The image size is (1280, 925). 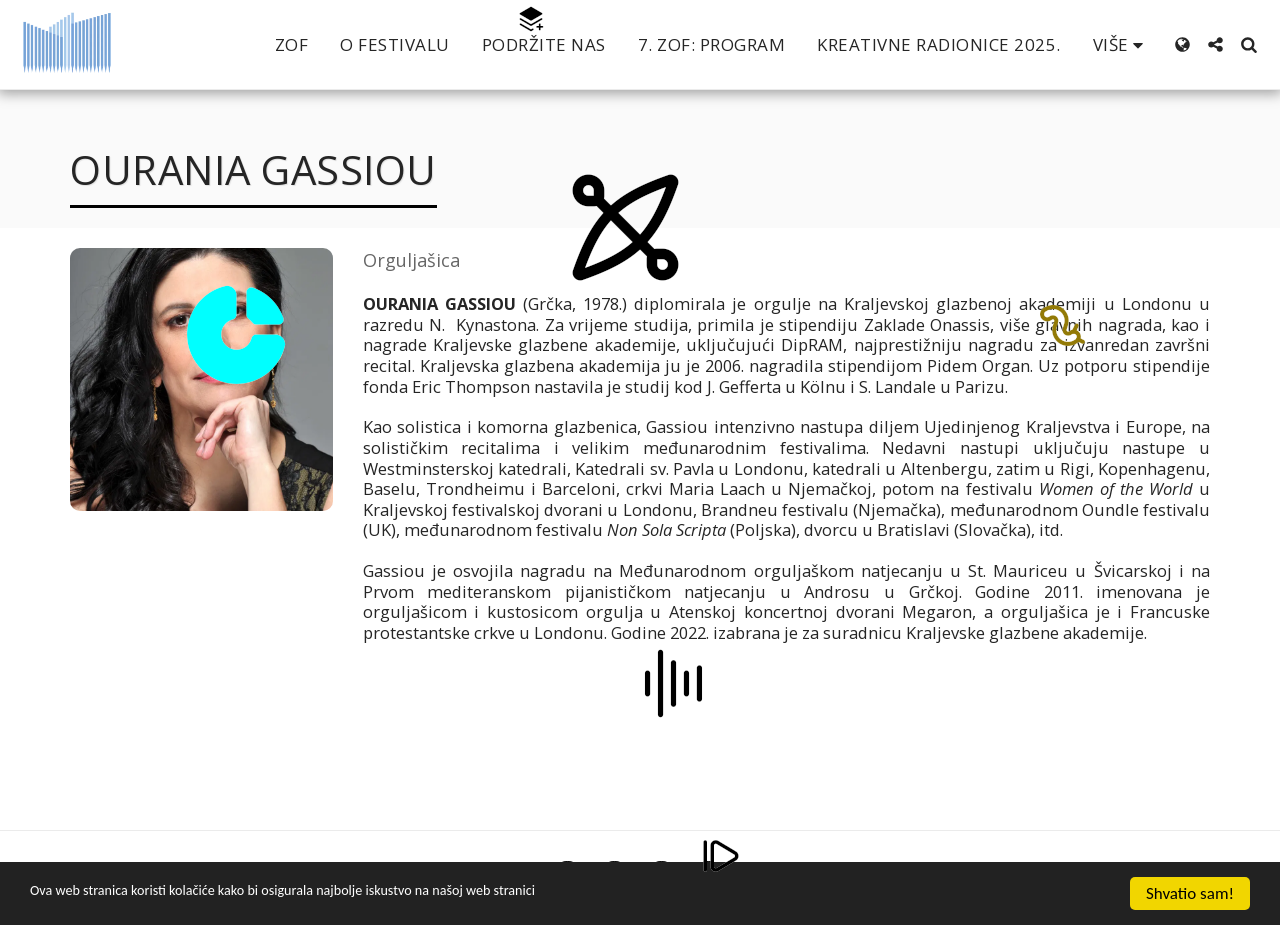 What do you see at coordinates (673, 683) in the screenshot?
I see `audio waveform or sound visualization` at bounding box center [673, 683].